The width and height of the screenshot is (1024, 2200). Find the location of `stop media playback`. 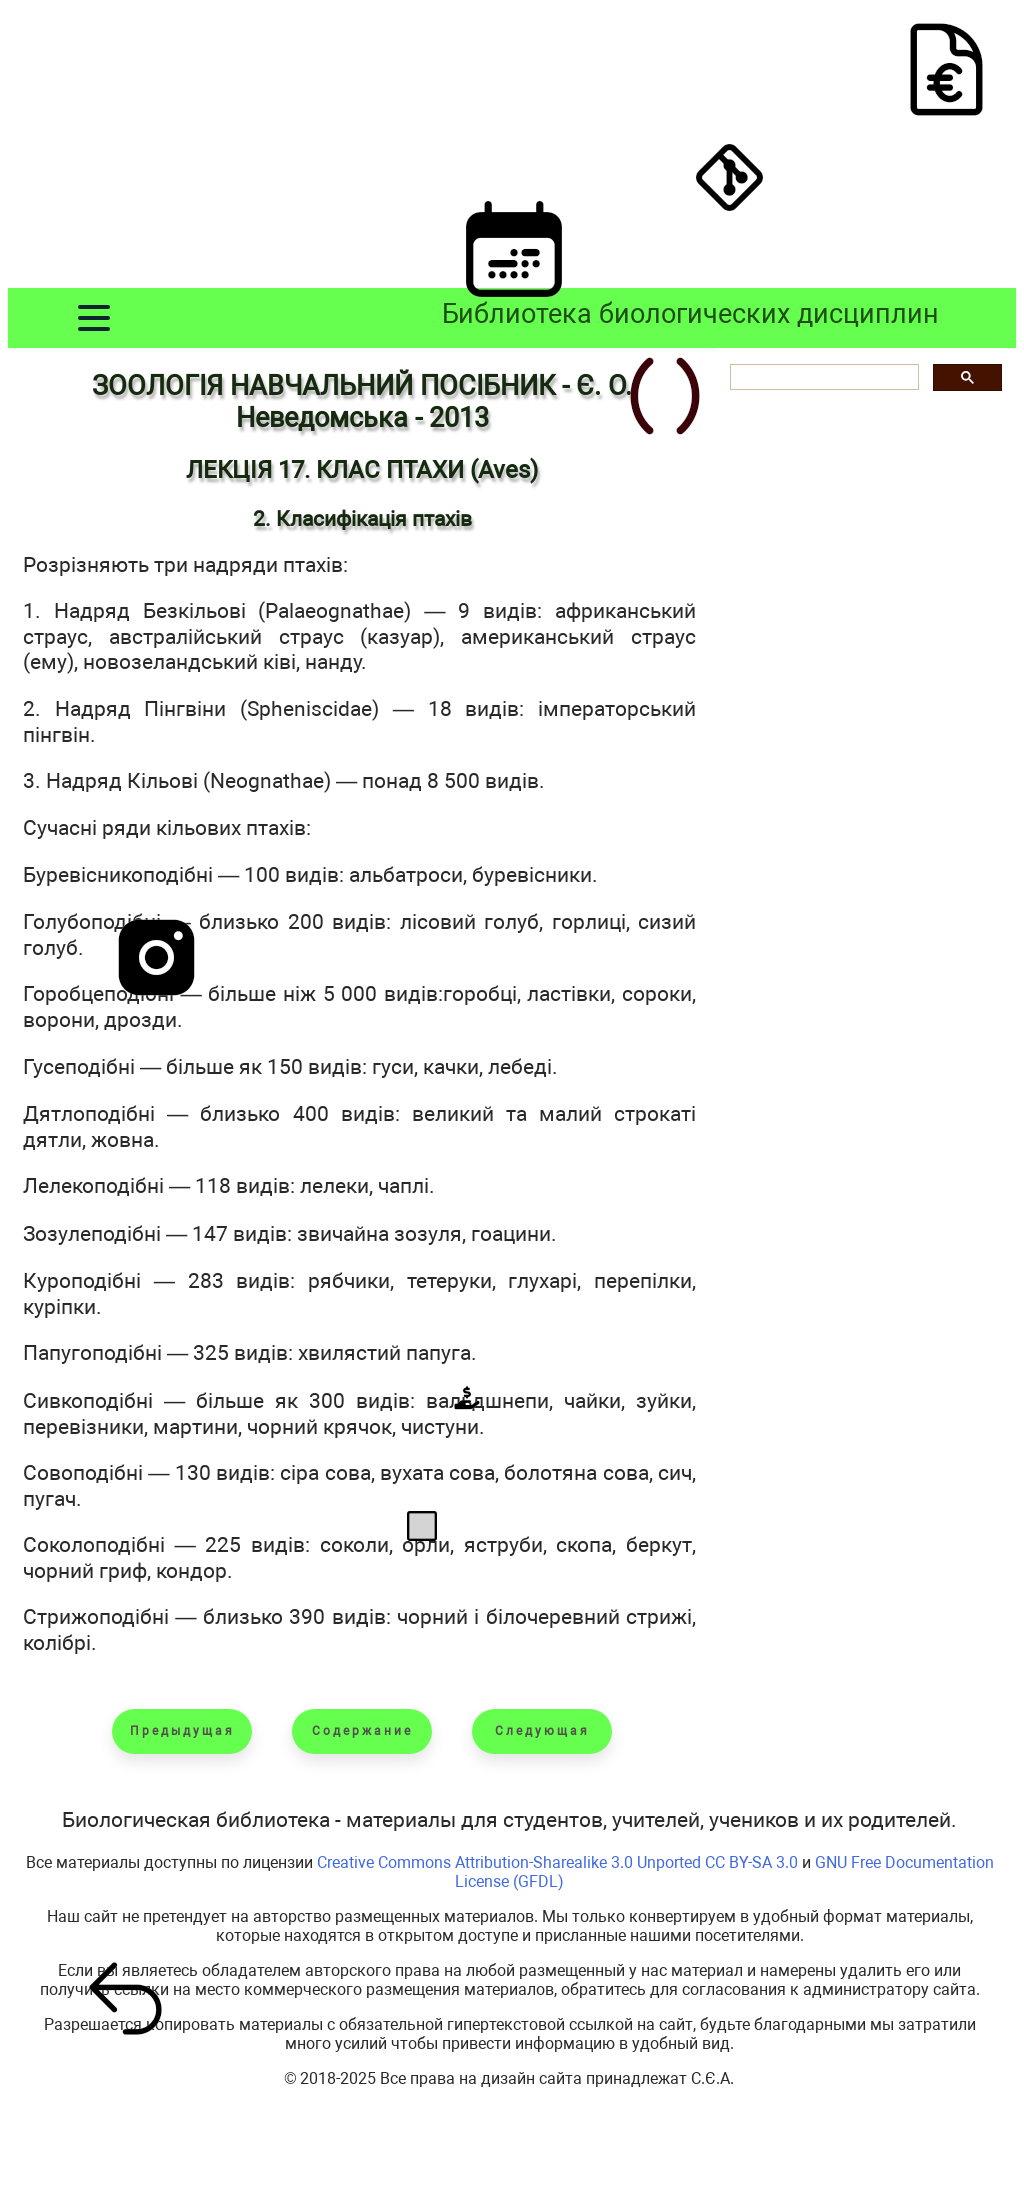

stop media playback is located at coordinates (422, 1526).